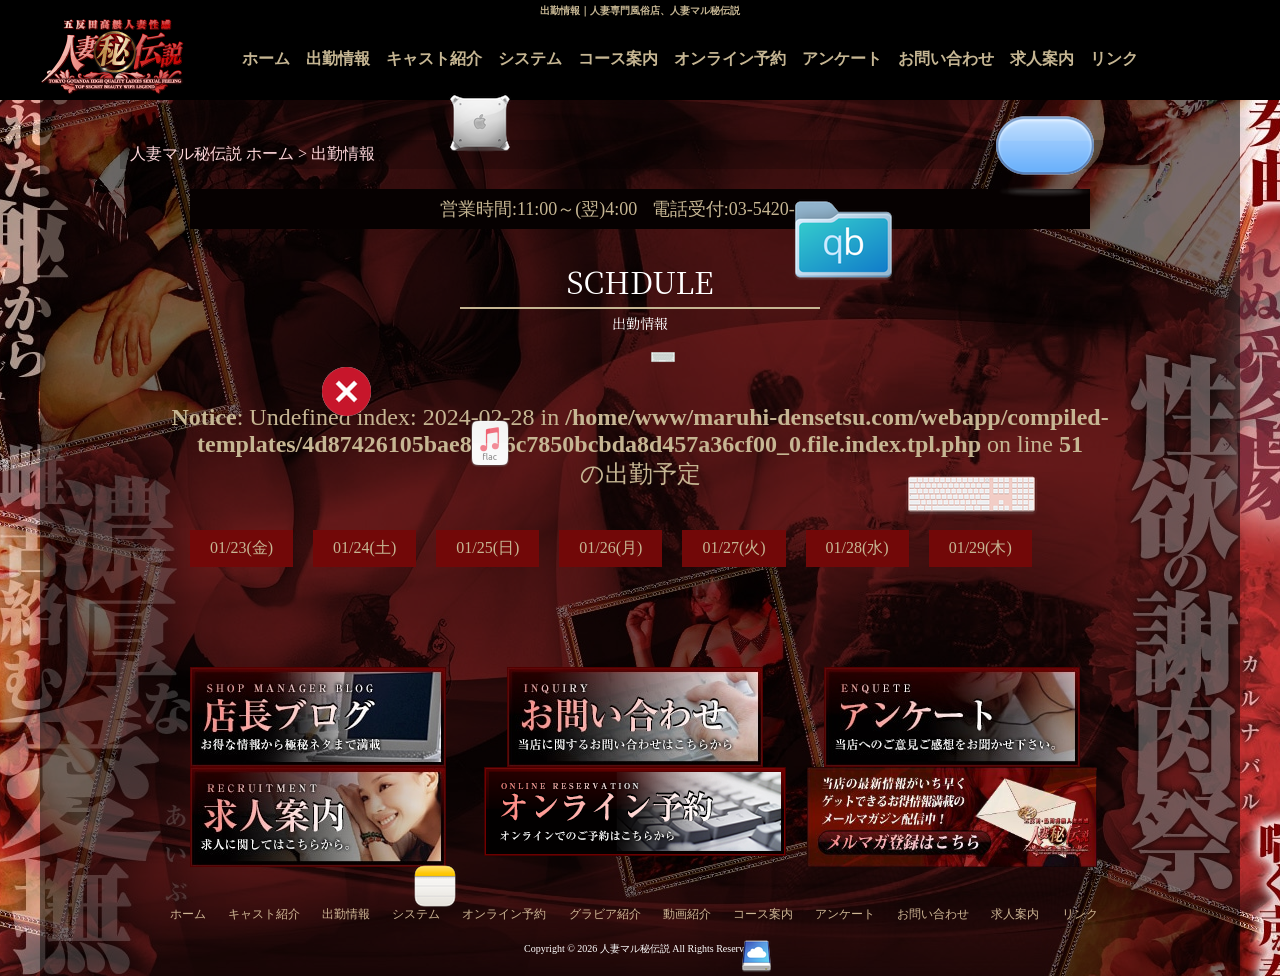  I want to click on connect to a bluetooth keyboard, so click(663, 357).